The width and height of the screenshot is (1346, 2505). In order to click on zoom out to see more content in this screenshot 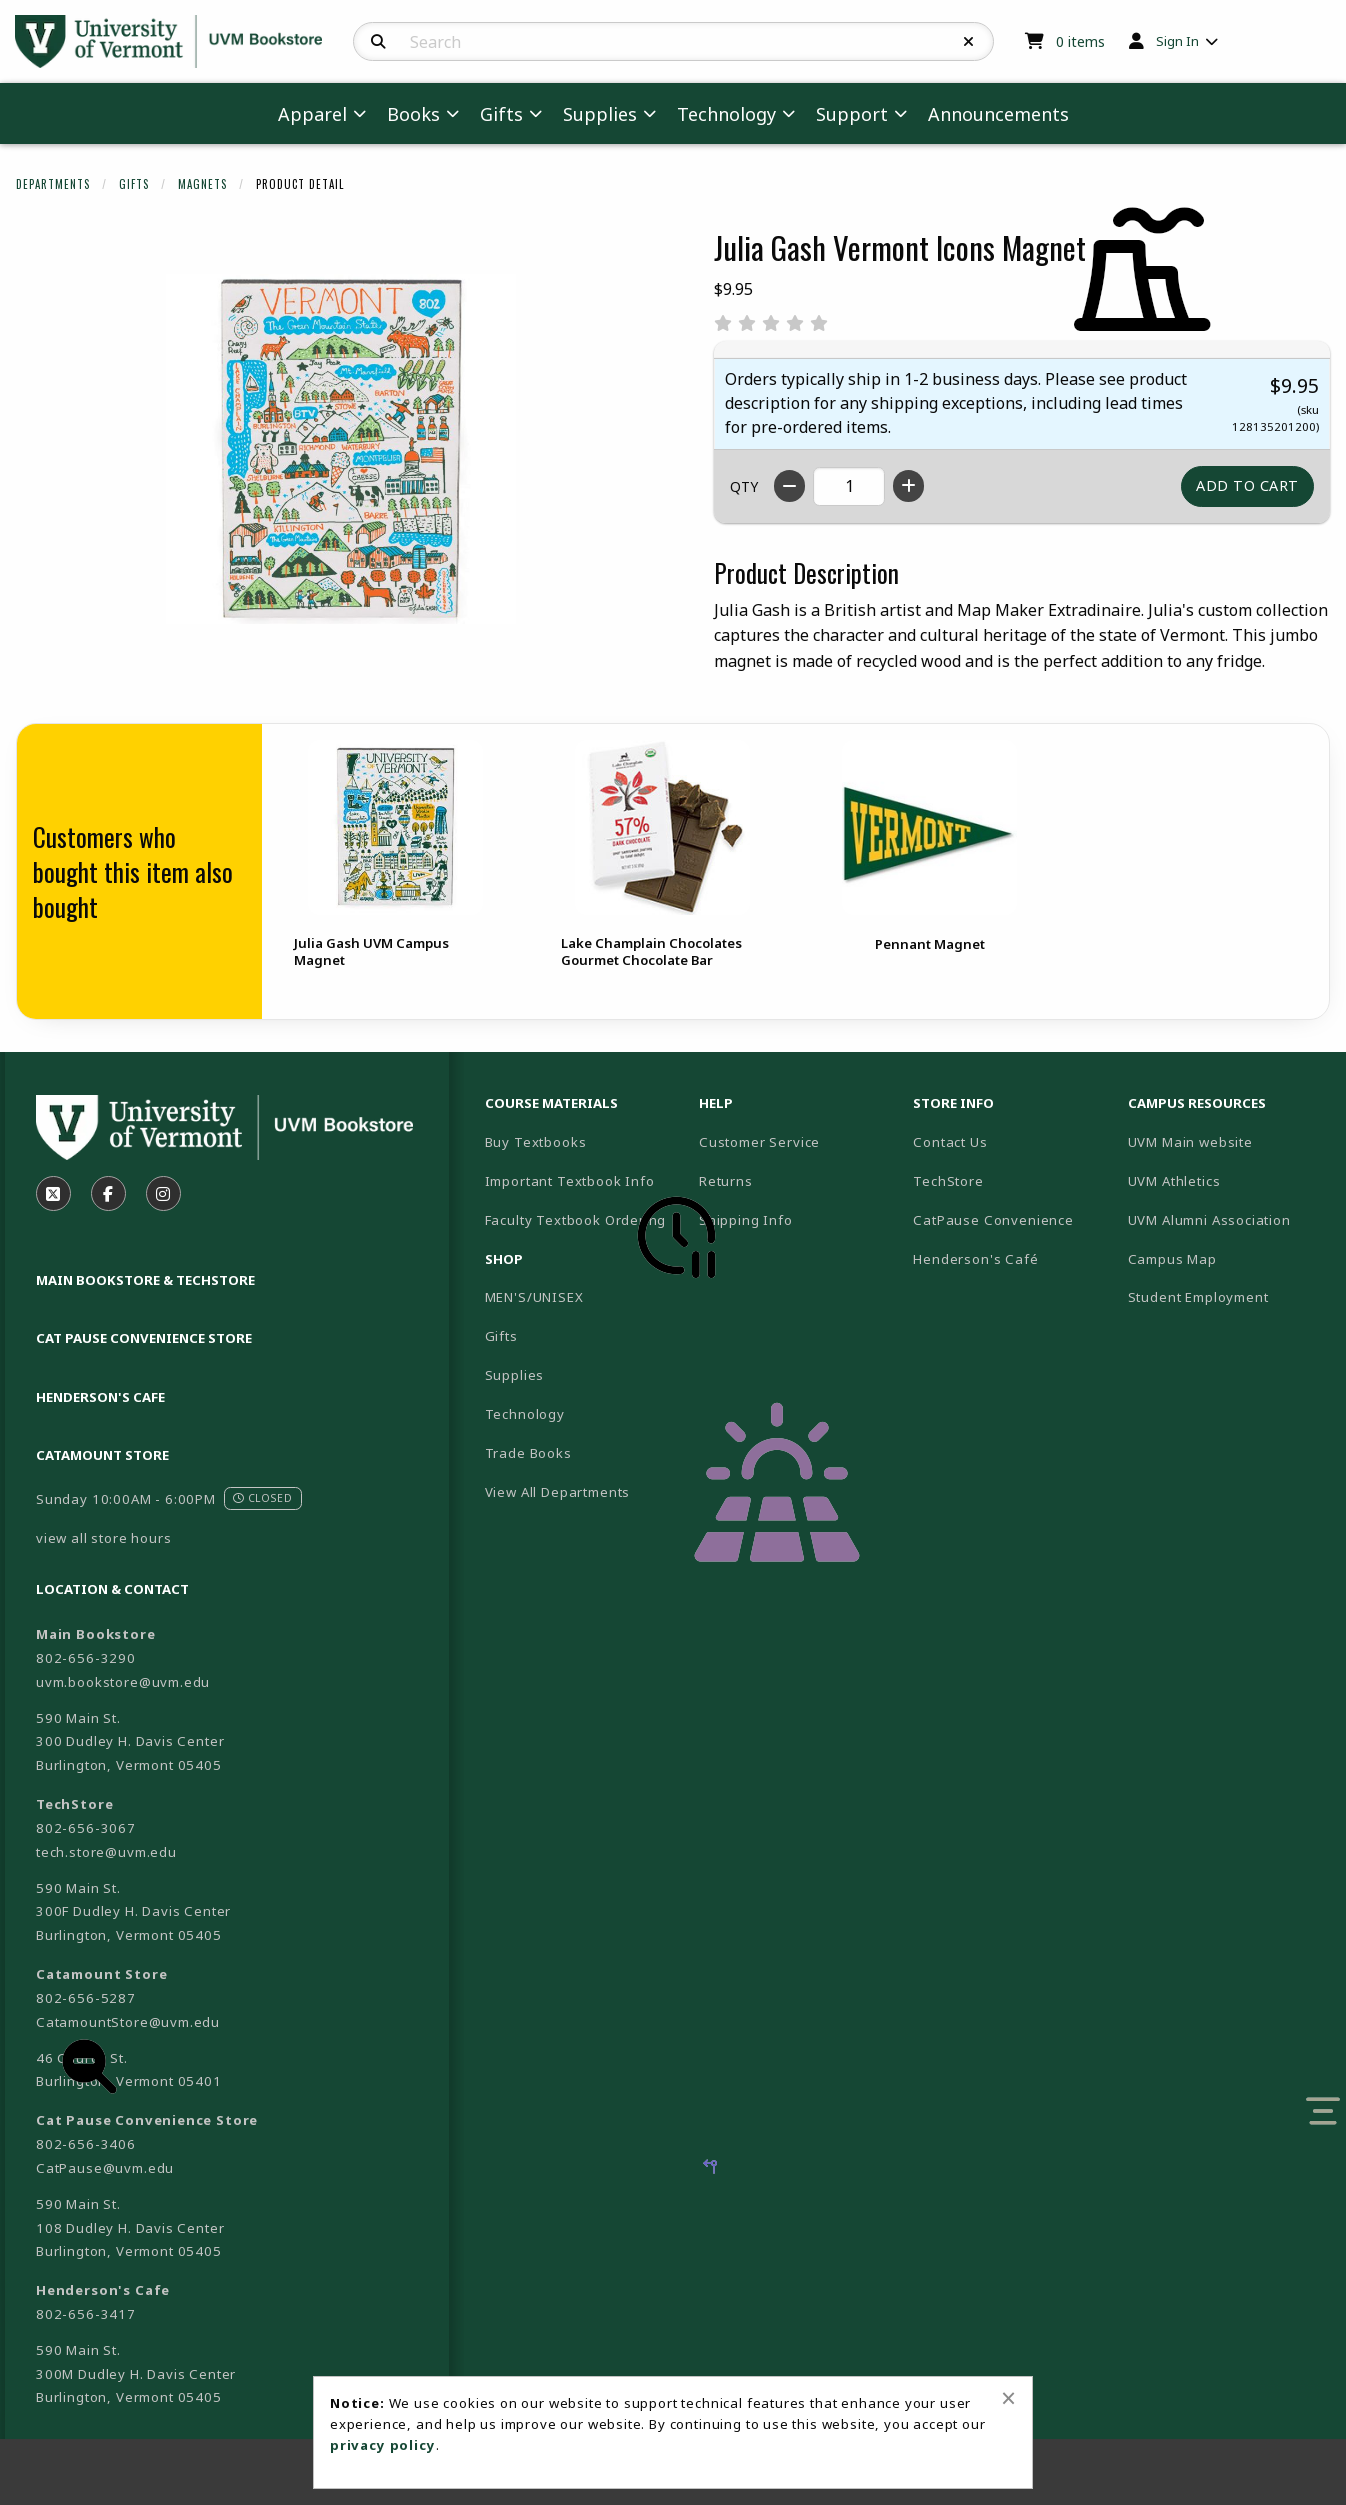, I will do `click(89, 2066)`.